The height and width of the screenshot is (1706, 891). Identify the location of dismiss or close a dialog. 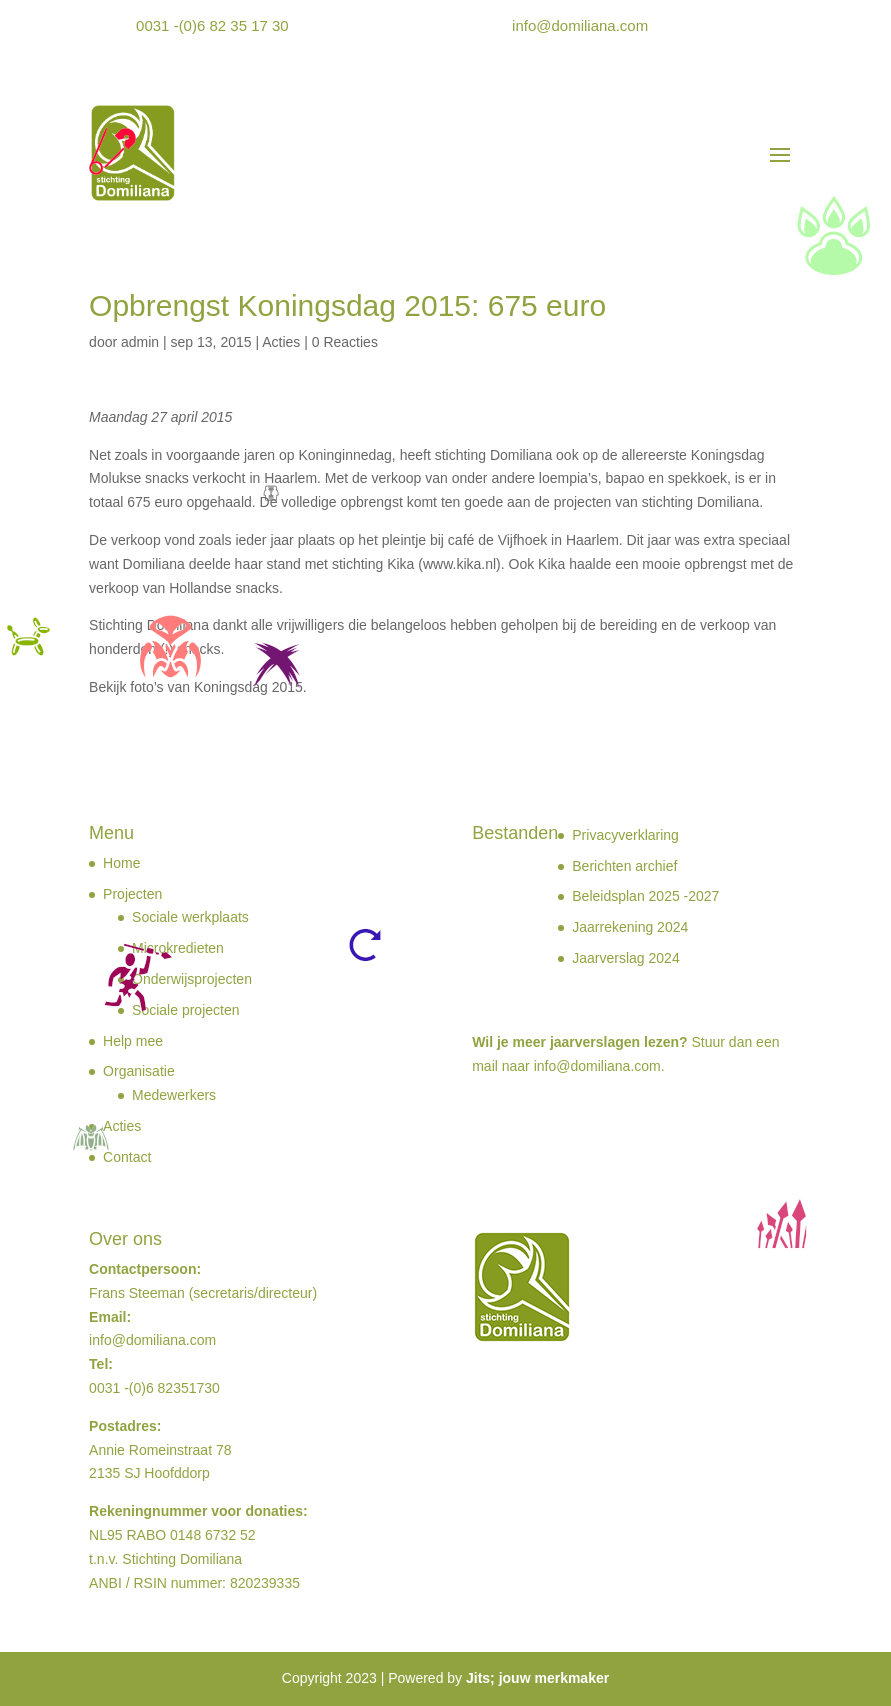
(276, 665).